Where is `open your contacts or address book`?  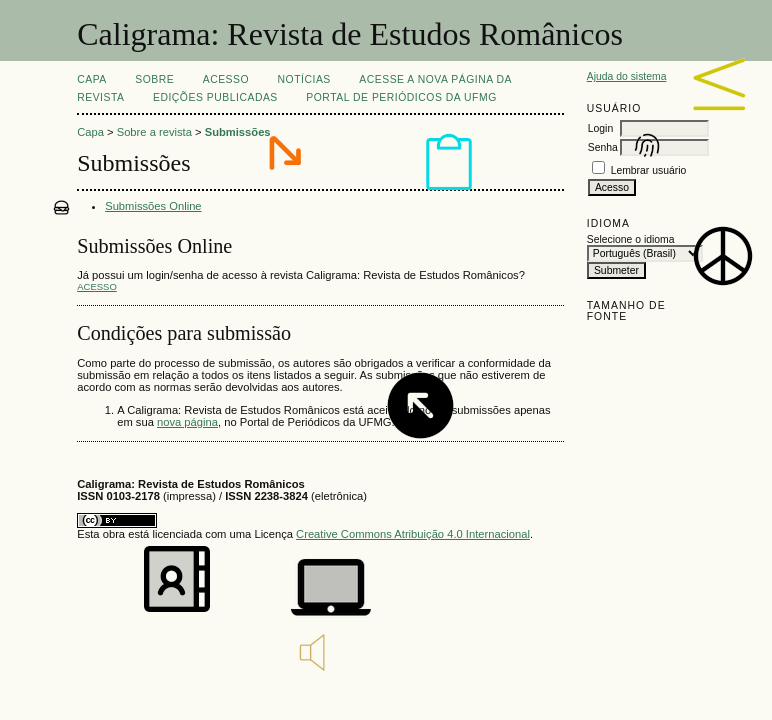
open your contacts or address book is located at coordinates (177, 579).